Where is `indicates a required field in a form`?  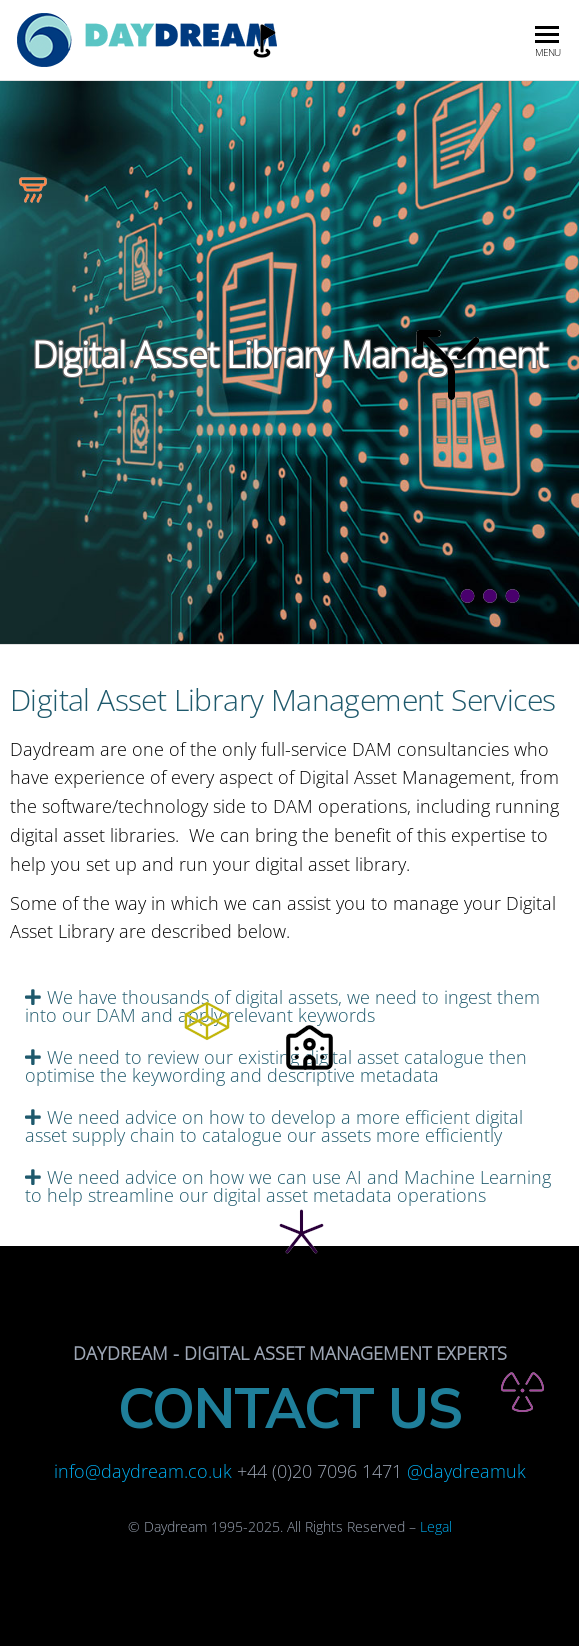
indicates a required field in a form is located at coordinates (301, 1233).